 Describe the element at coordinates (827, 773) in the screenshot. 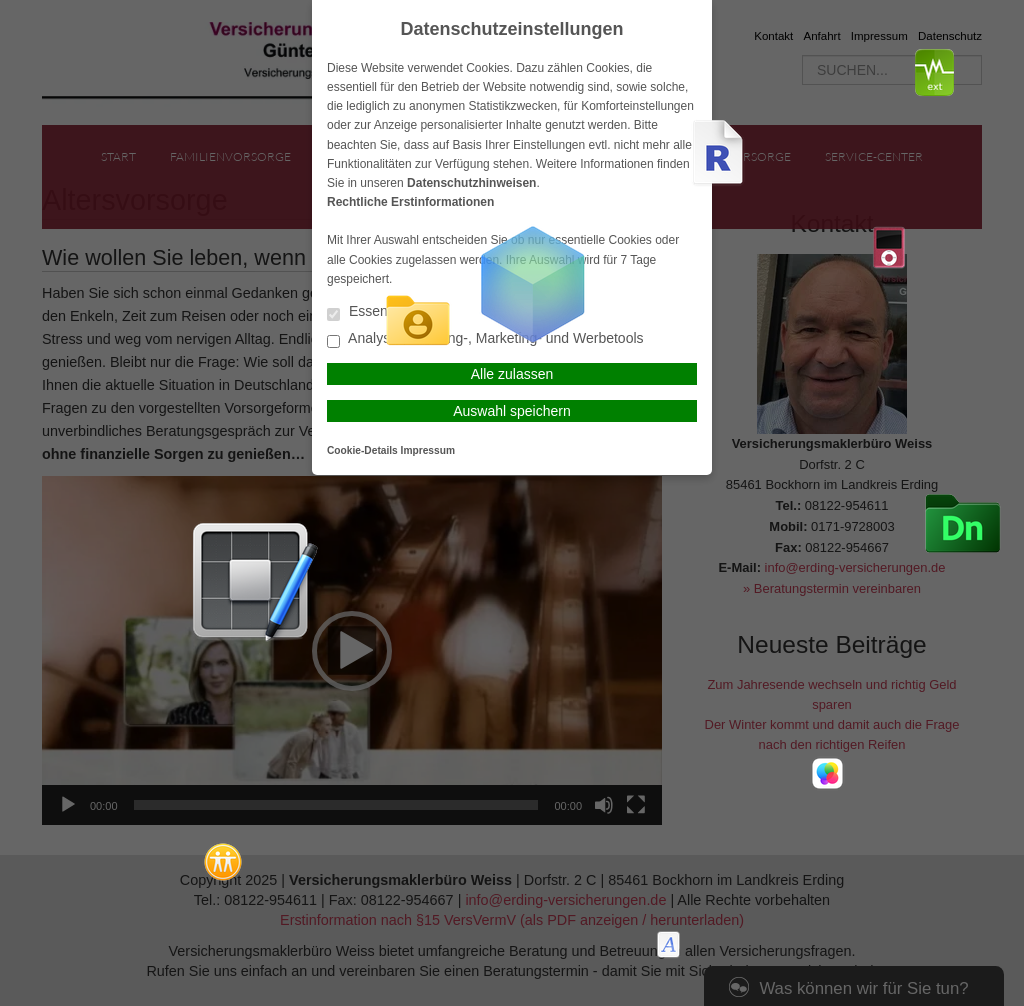

I see `open Game Center settings` at that location.